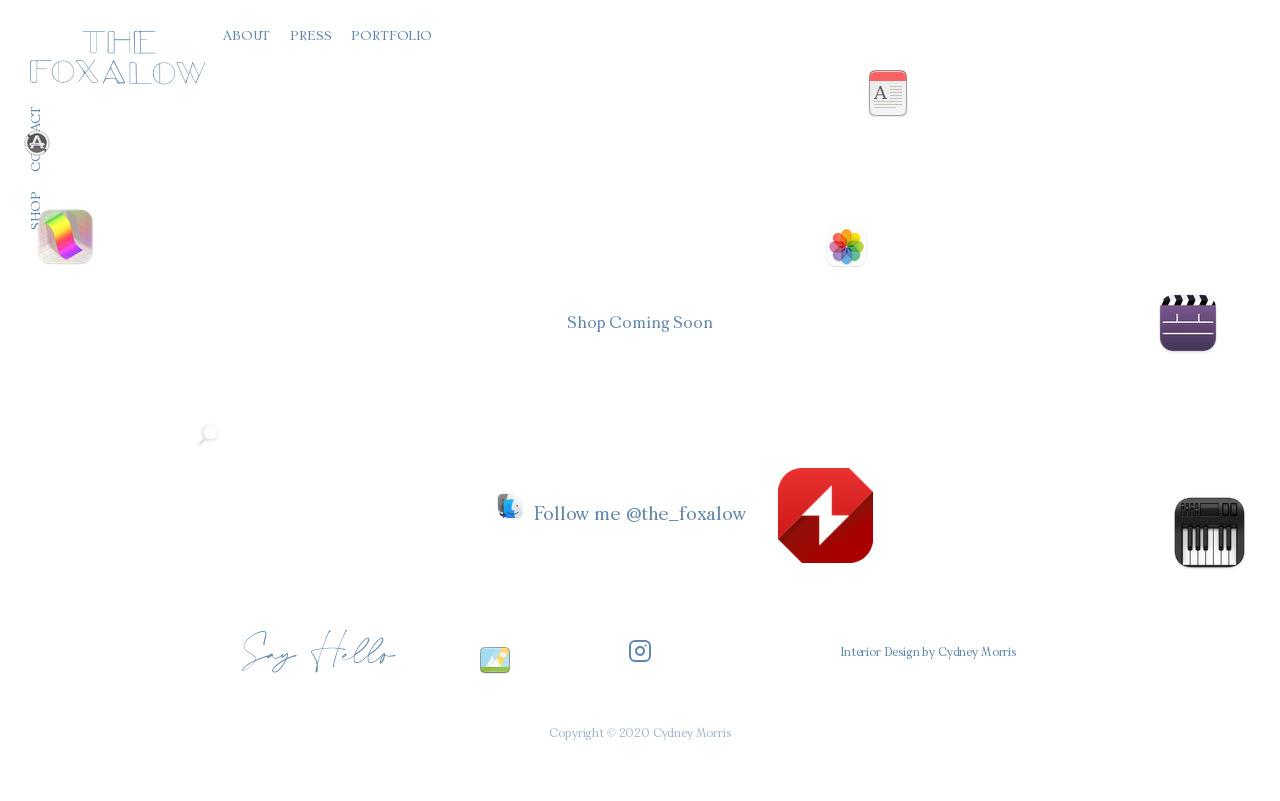 This screenshot has width=1280, height=801. I want to click on open the software updater application, so click(37, 143).